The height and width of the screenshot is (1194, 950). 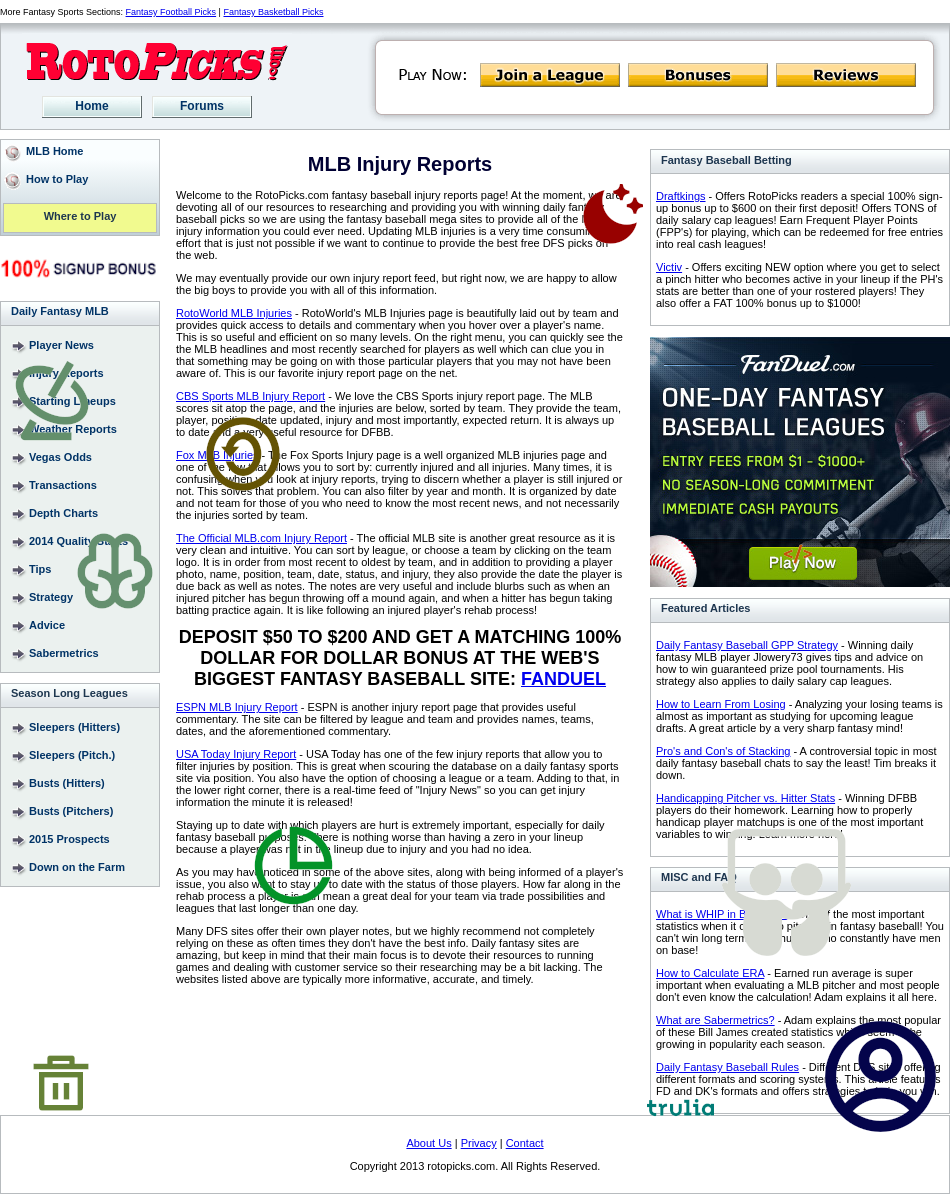 What do you see at coordinates (61, 1083) in the screenshot?
I see `delete selected item` at bounding box center [61, 1083].